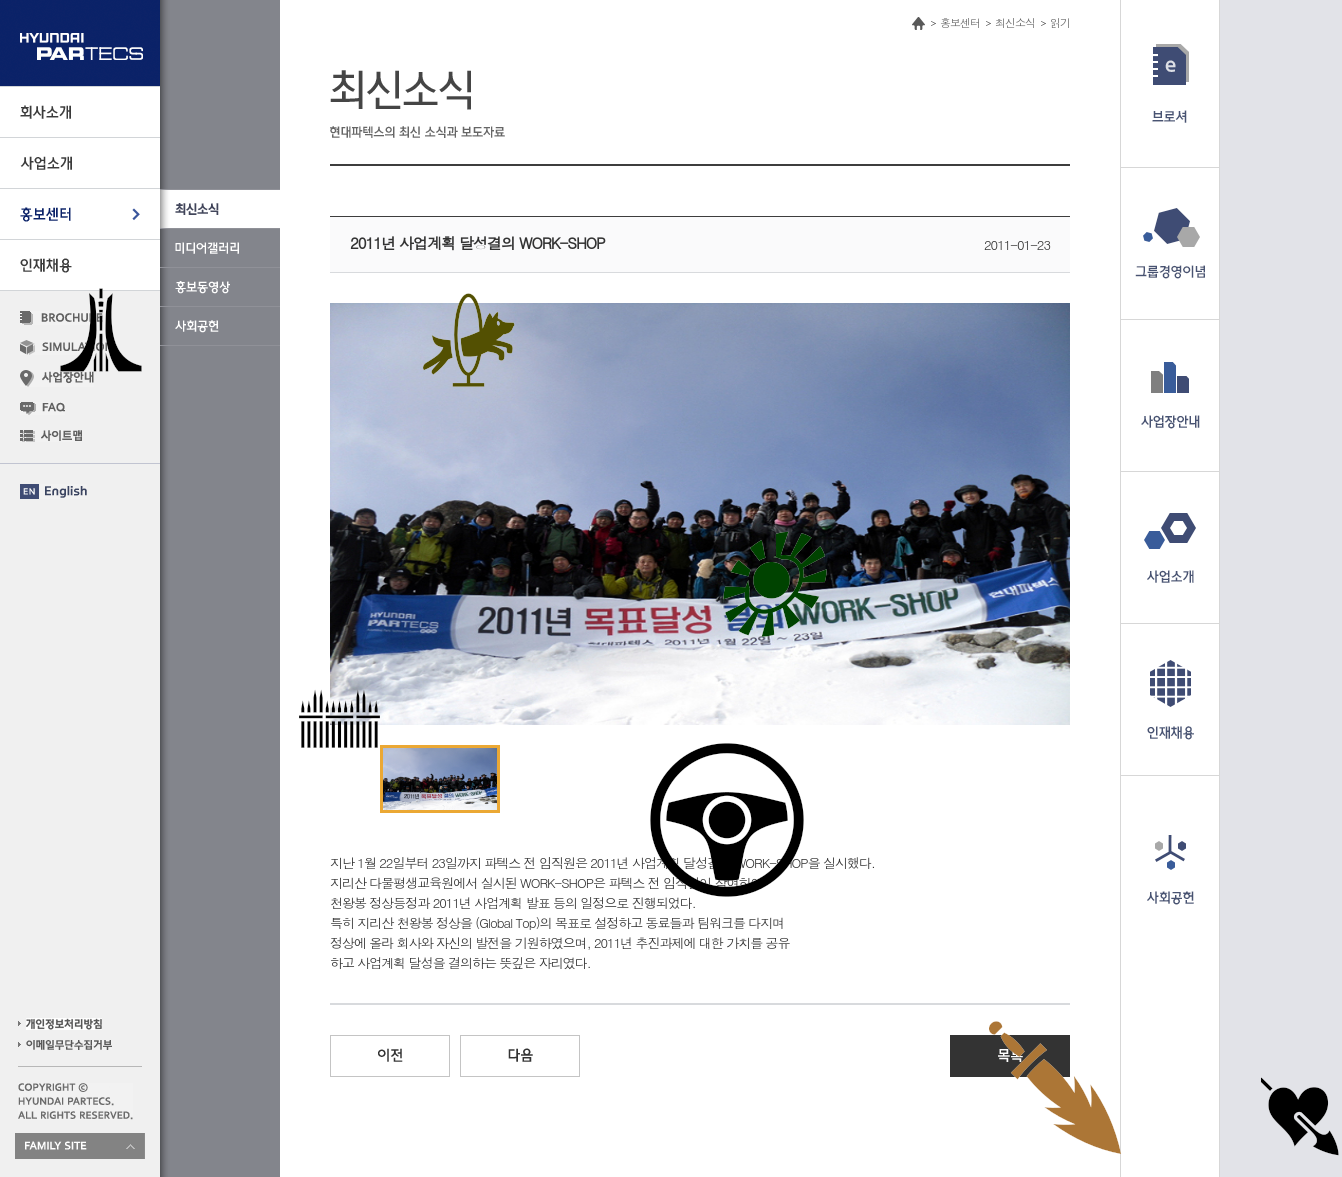 The height and width of the screenshot is (1177, 1342). What do you see at coordinates (1300, 1116) in the screenshot?
I see `indicates a match or romantic connection in a dating app` at bounding box center [1300, 1116].